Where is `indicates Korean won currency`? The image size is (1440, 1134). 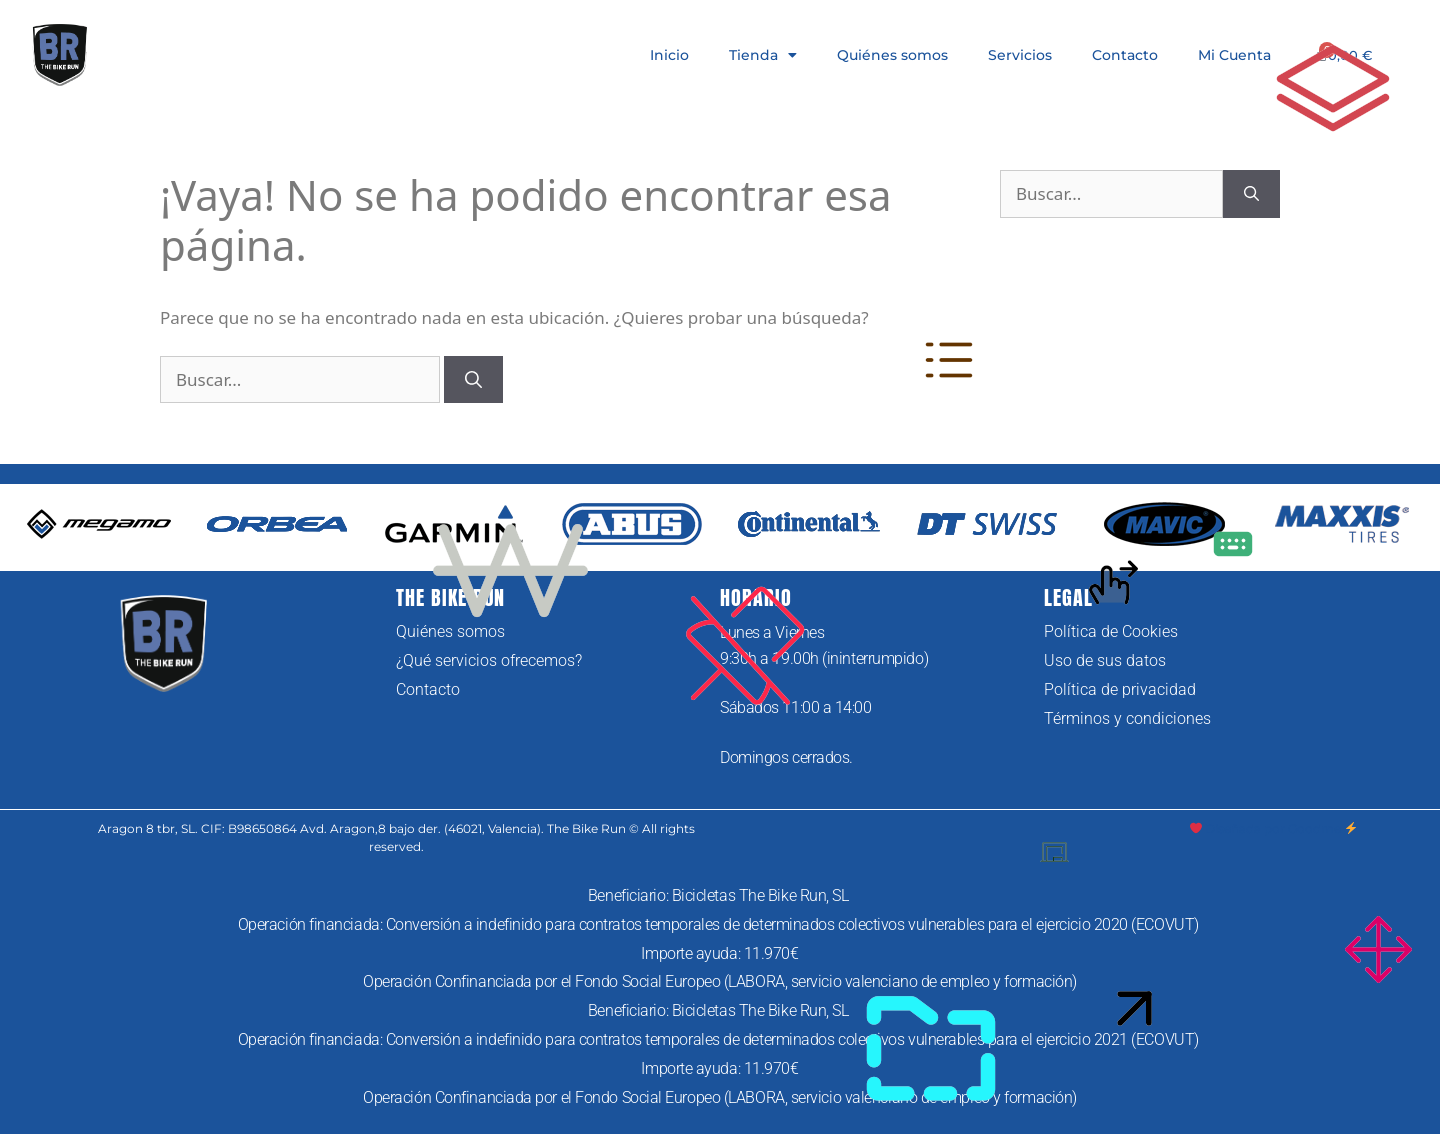 indicates Korean won currency is located at coordinates (510, 565).